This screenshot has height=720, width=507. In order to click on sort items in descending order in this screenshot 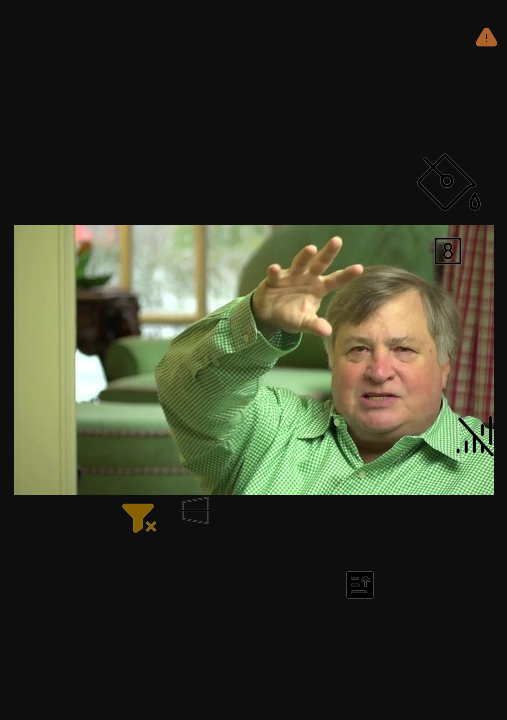, I will do `click(360, 585)`.